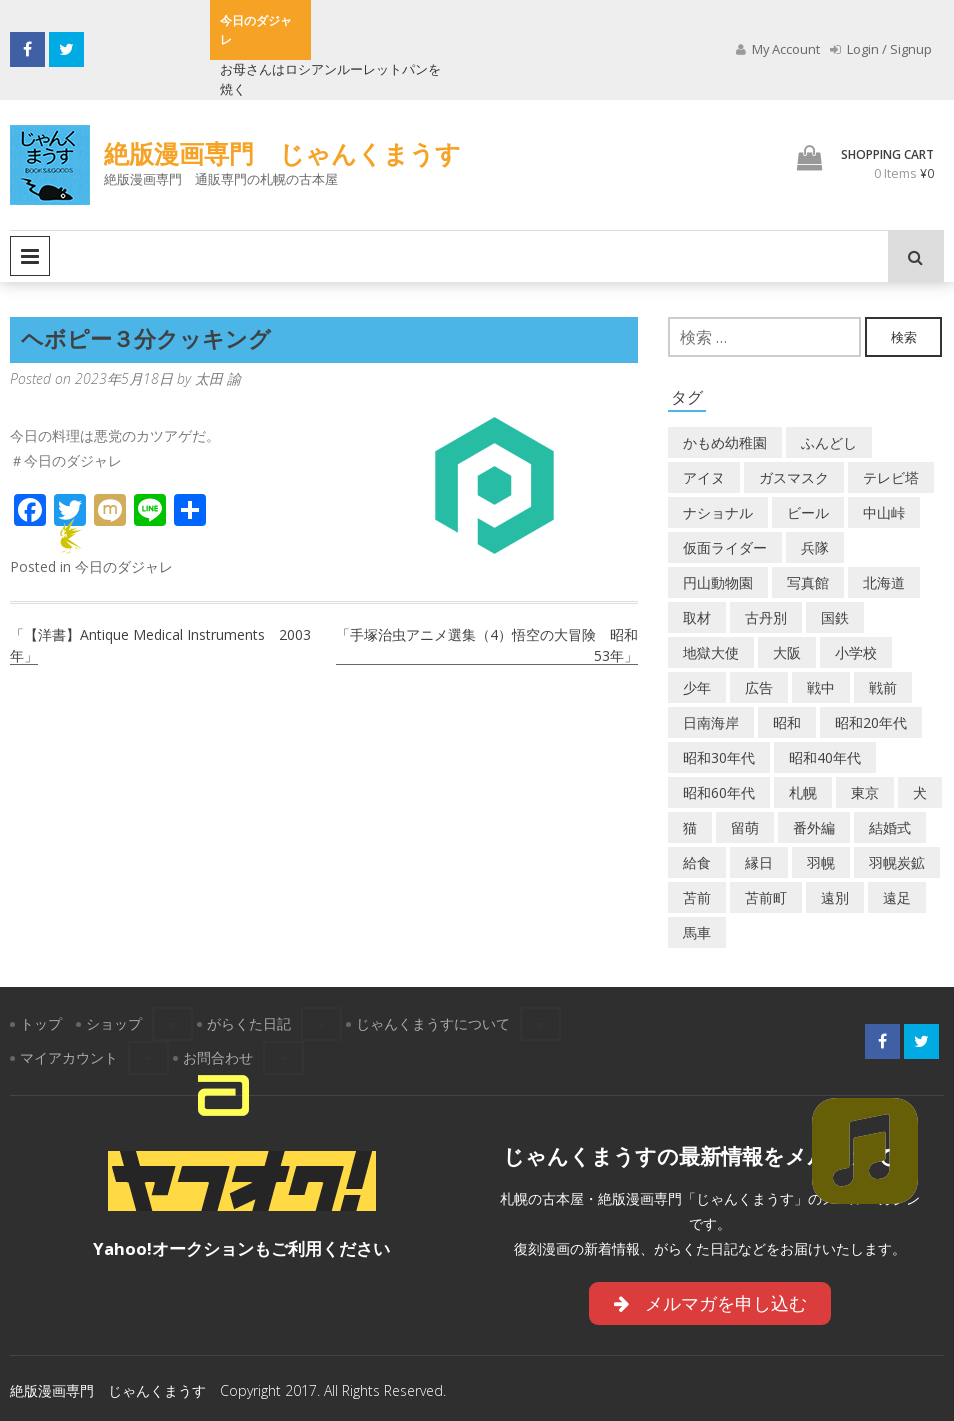 The width and height of the screenshot is (954, 1421). Describe the element at coordinates (865, 1151) in the screenshot. I see `open apple music` at that location.